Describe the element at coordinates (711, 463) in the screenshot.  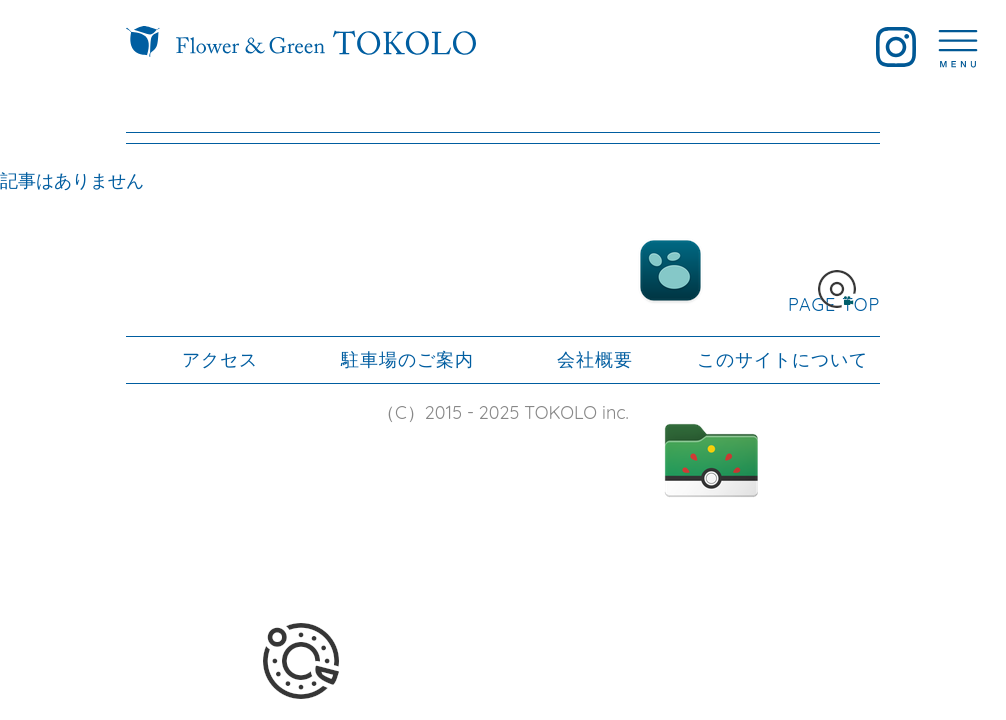
I see `open pokémon friend ball themed folder` at that location.